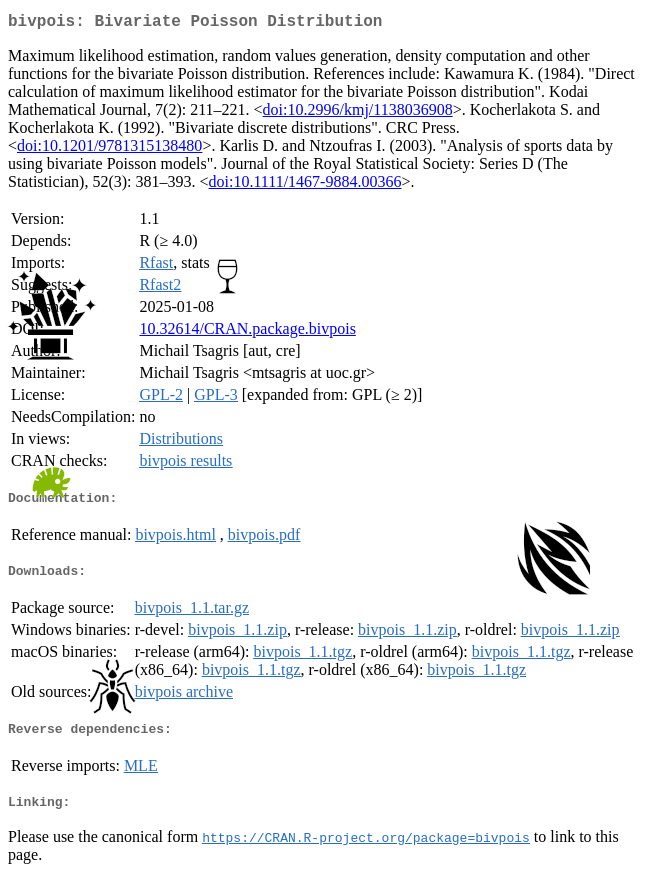 Image resolution: width=647 pixels, height=896 pixels. What do you see at coordinates (554, 558) in the screenshot?
I see `indicates wind or air movement effect` at bounding box center [554, 558].